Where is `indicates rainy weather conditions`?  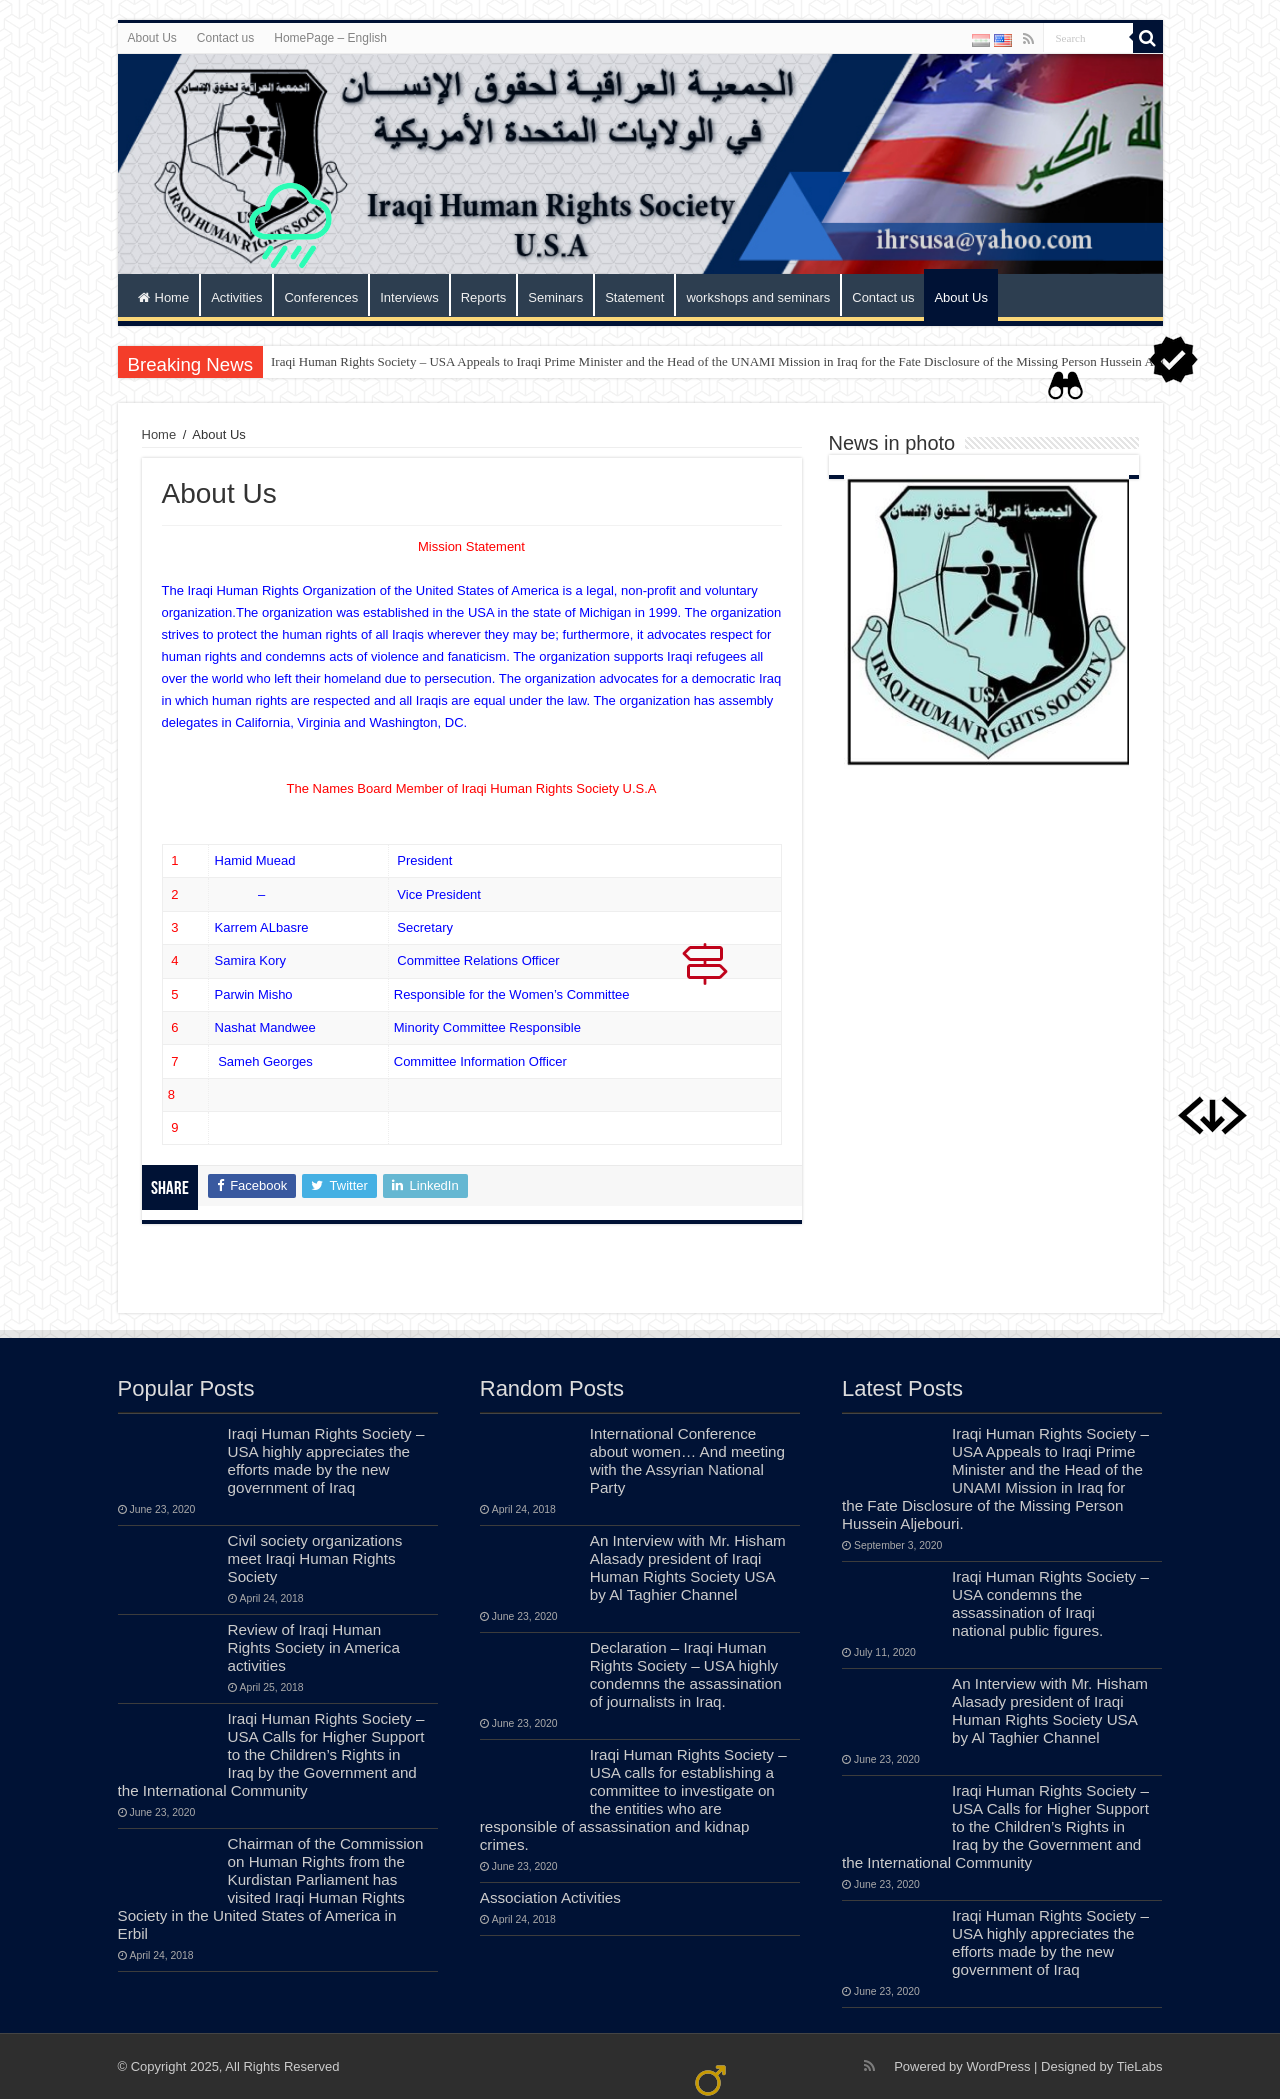
indicates rainy weather conditions is located at coordinates (290, 225).